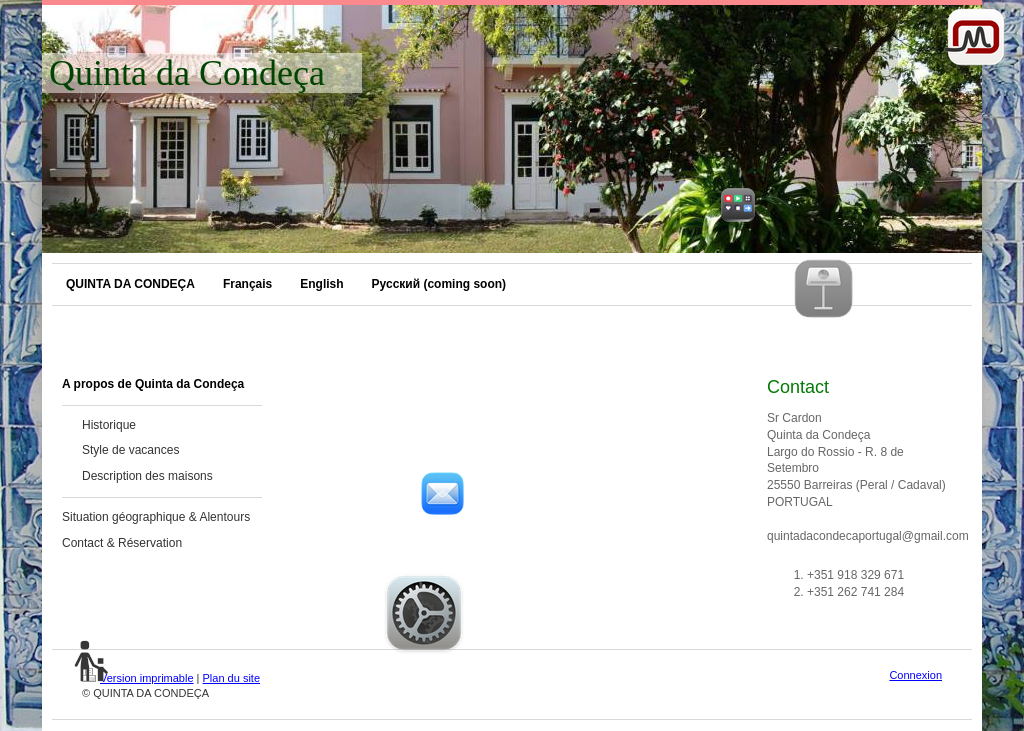 This screenshot has width=1024, height=731. What do you see at coordinates (92, 661) in the screenshot?
I see `access parental control settings` at bounding box center [92, 661].